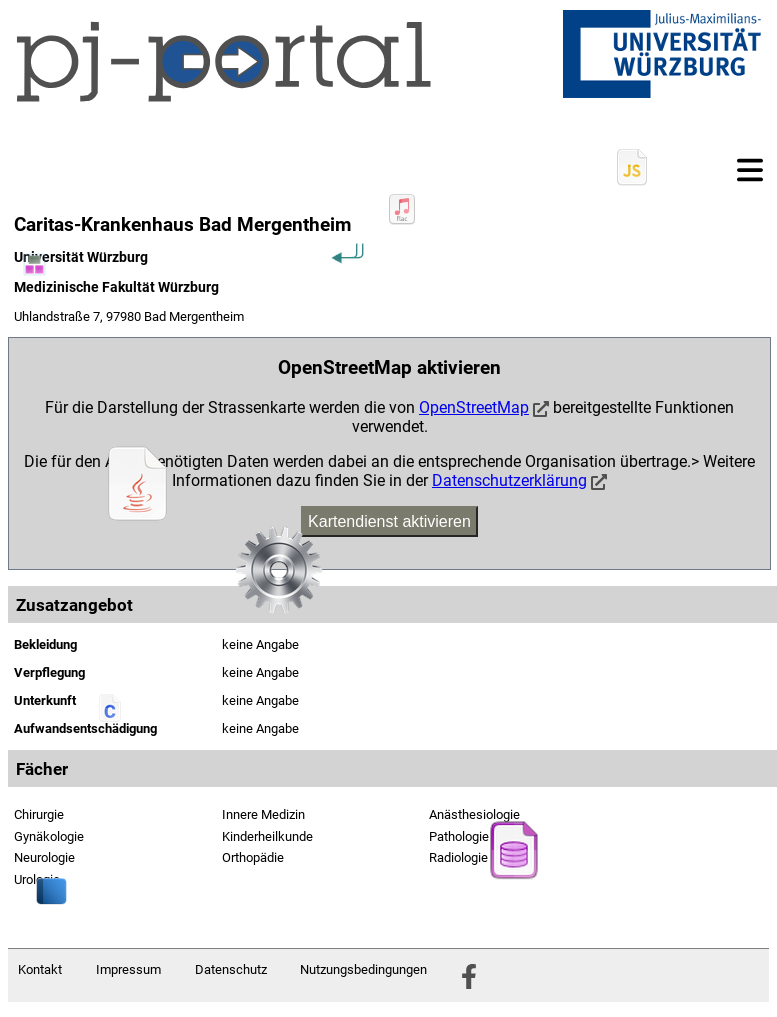 The width and height of the screenshot is (777, 1017). I want to click on access behavior settings in the media library, so click(279, 570).